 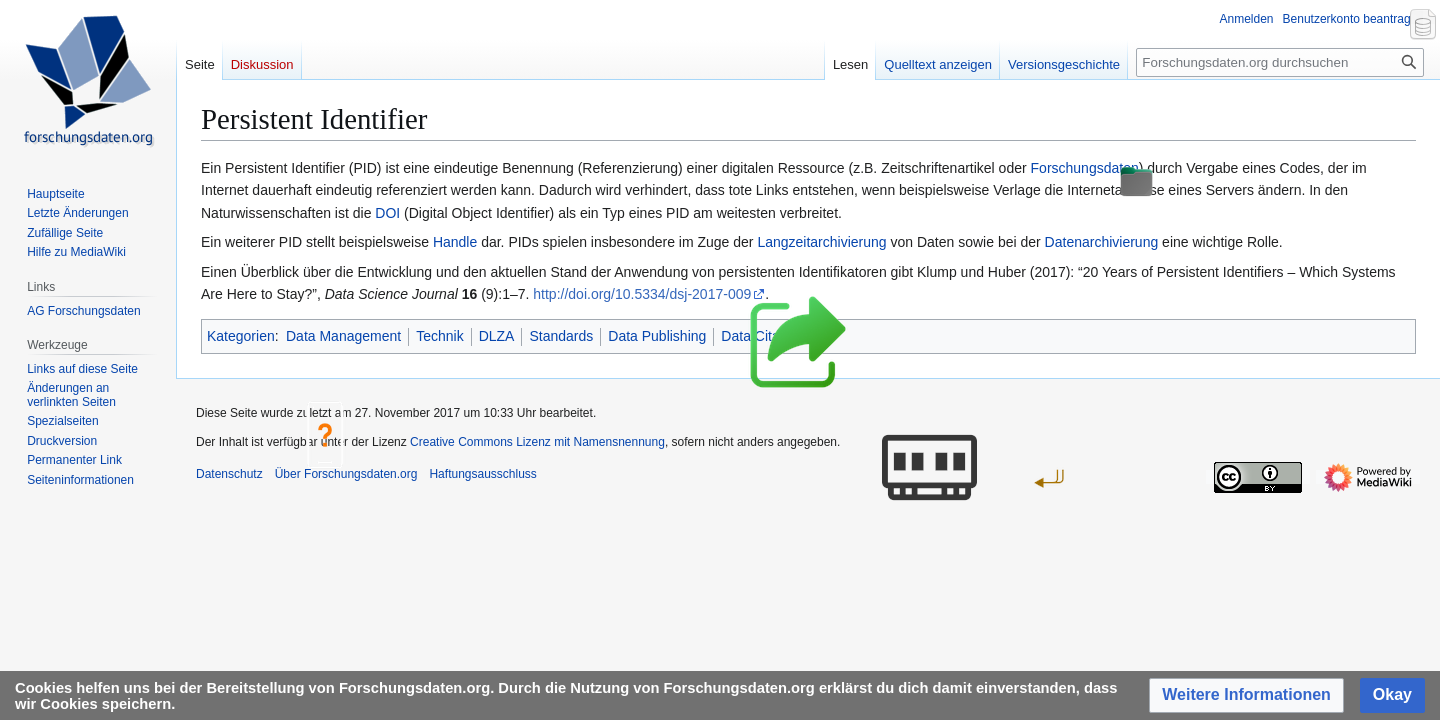 I want to click on indicates smartphone is disconnected or unpaired, so click(x=325, y=435).